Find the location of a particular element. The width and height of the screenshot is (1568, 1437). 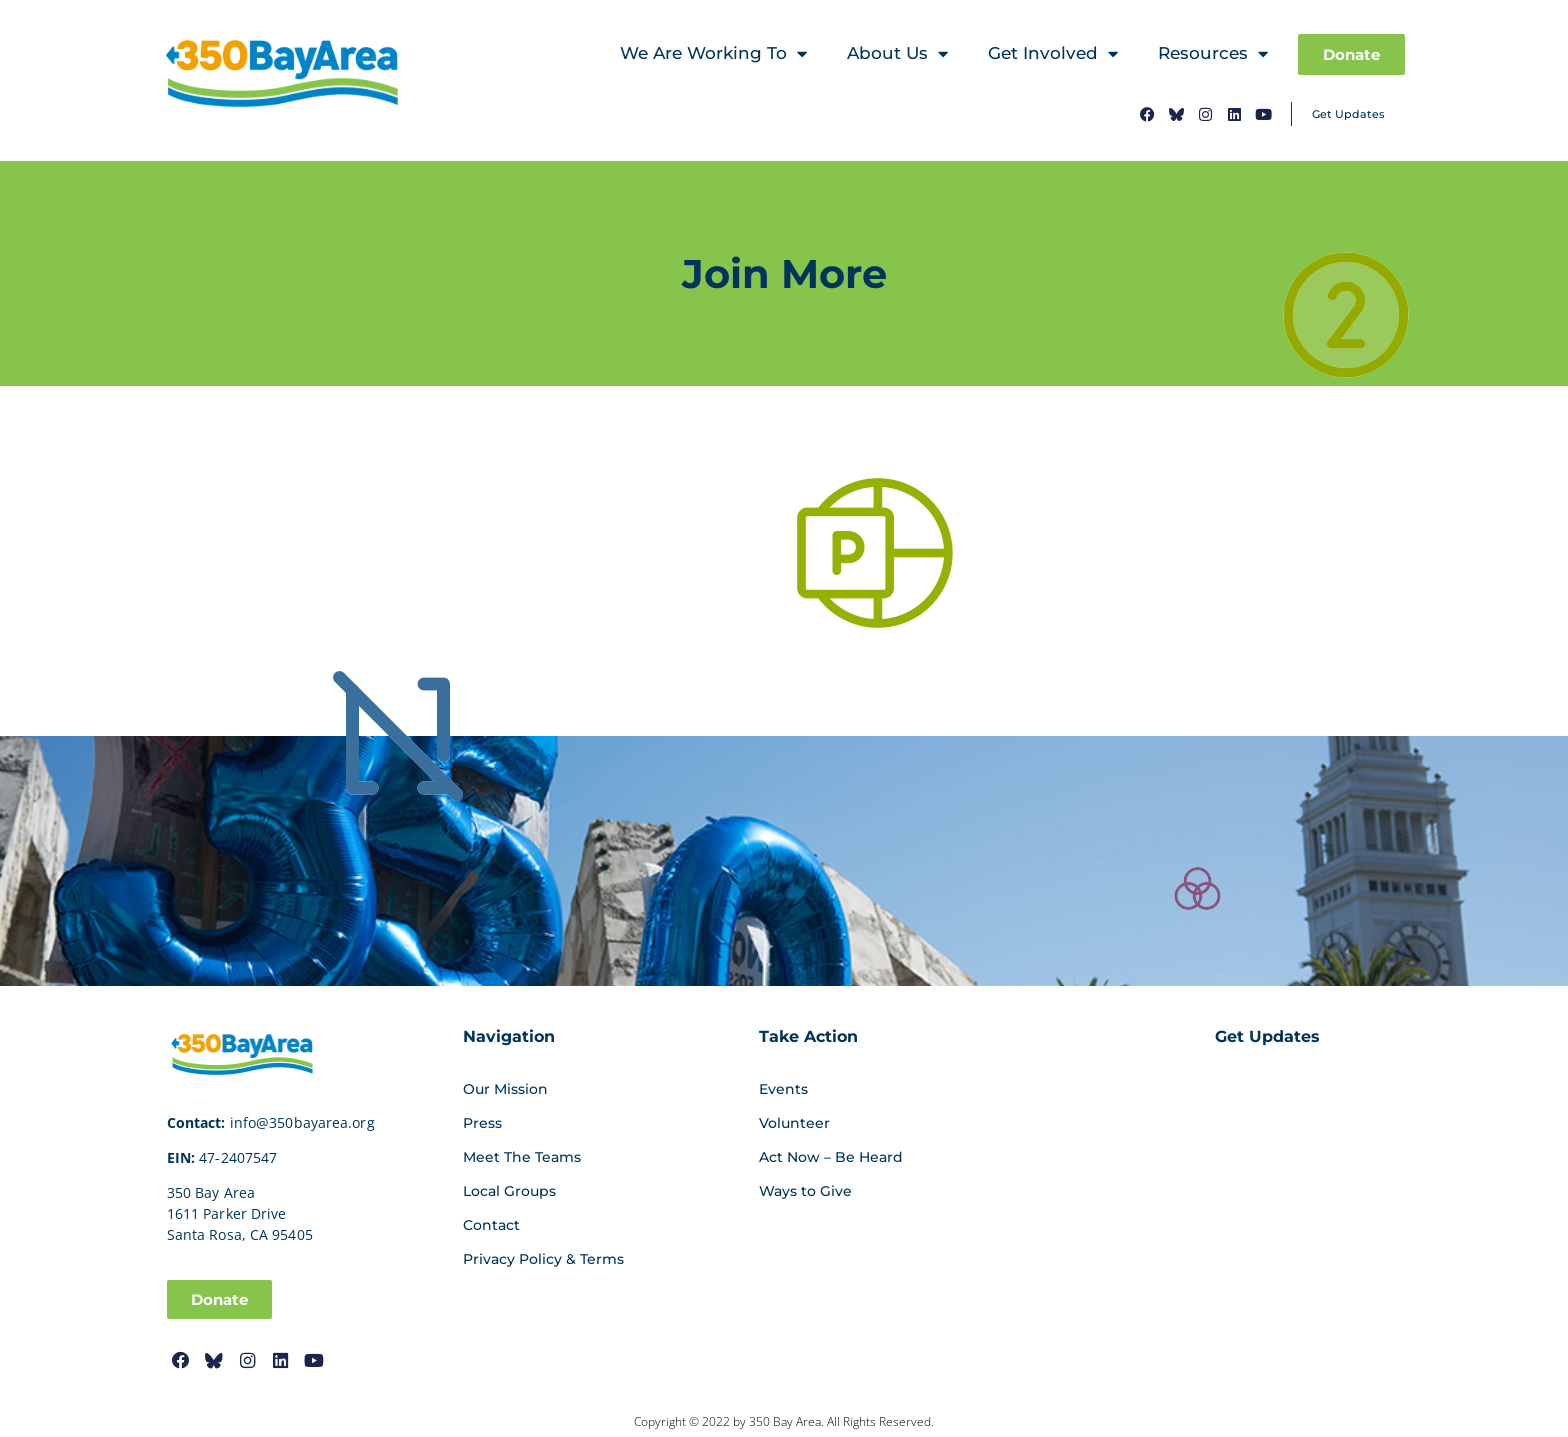

indicates step two in a multi-step process is located at coordinates (1346, 315).